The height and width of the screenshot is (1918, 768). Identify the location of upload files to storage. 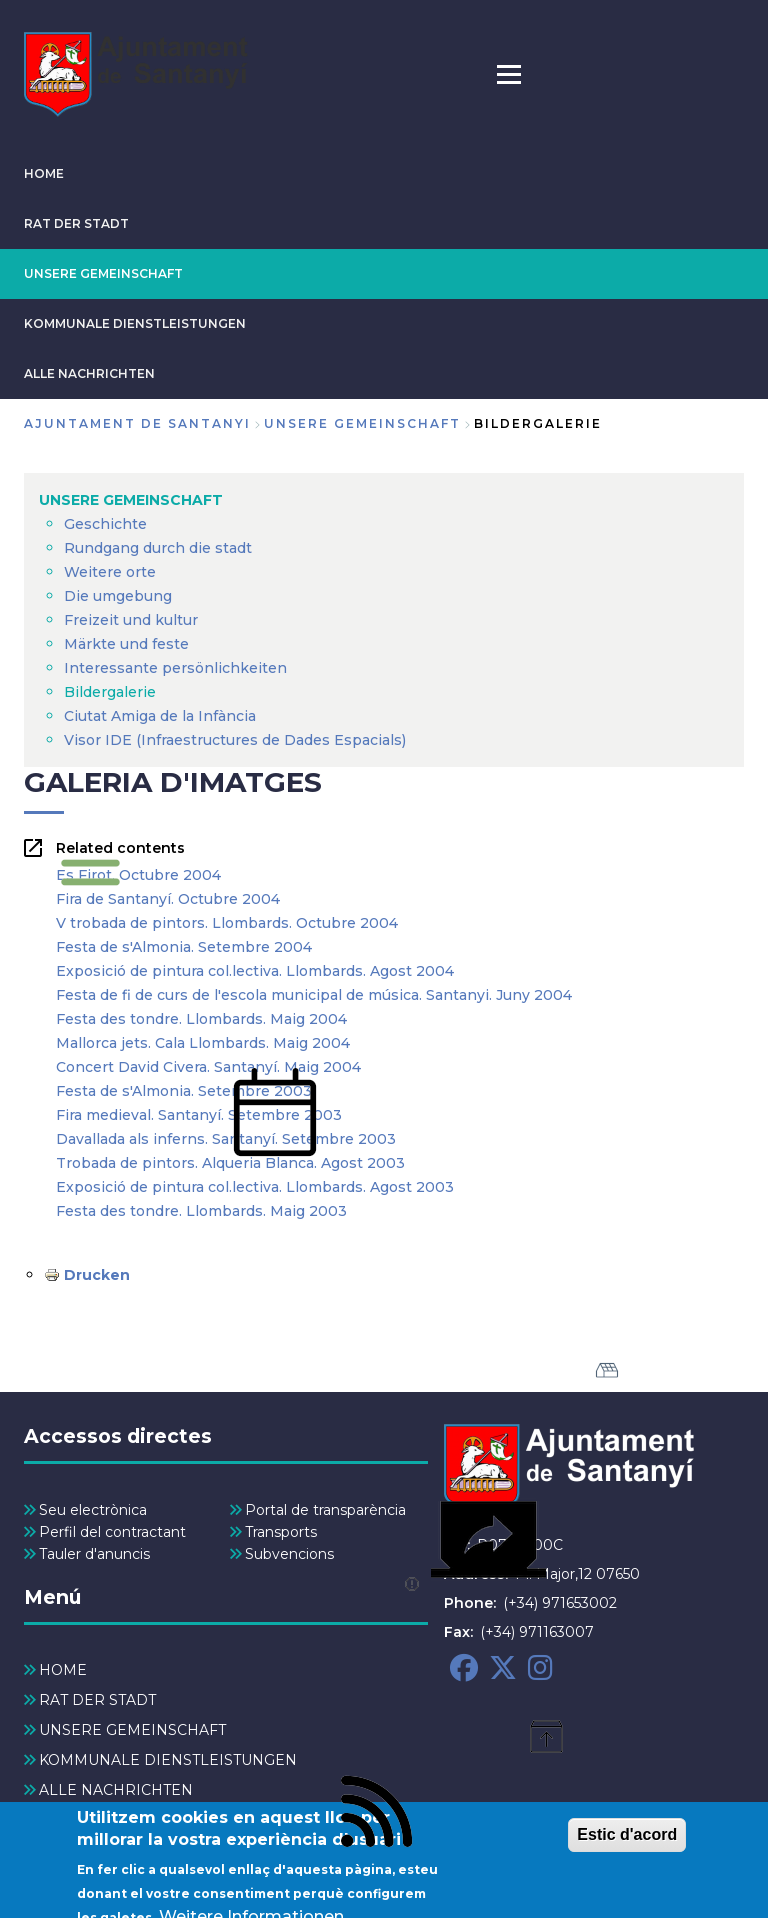
(546, 1736).